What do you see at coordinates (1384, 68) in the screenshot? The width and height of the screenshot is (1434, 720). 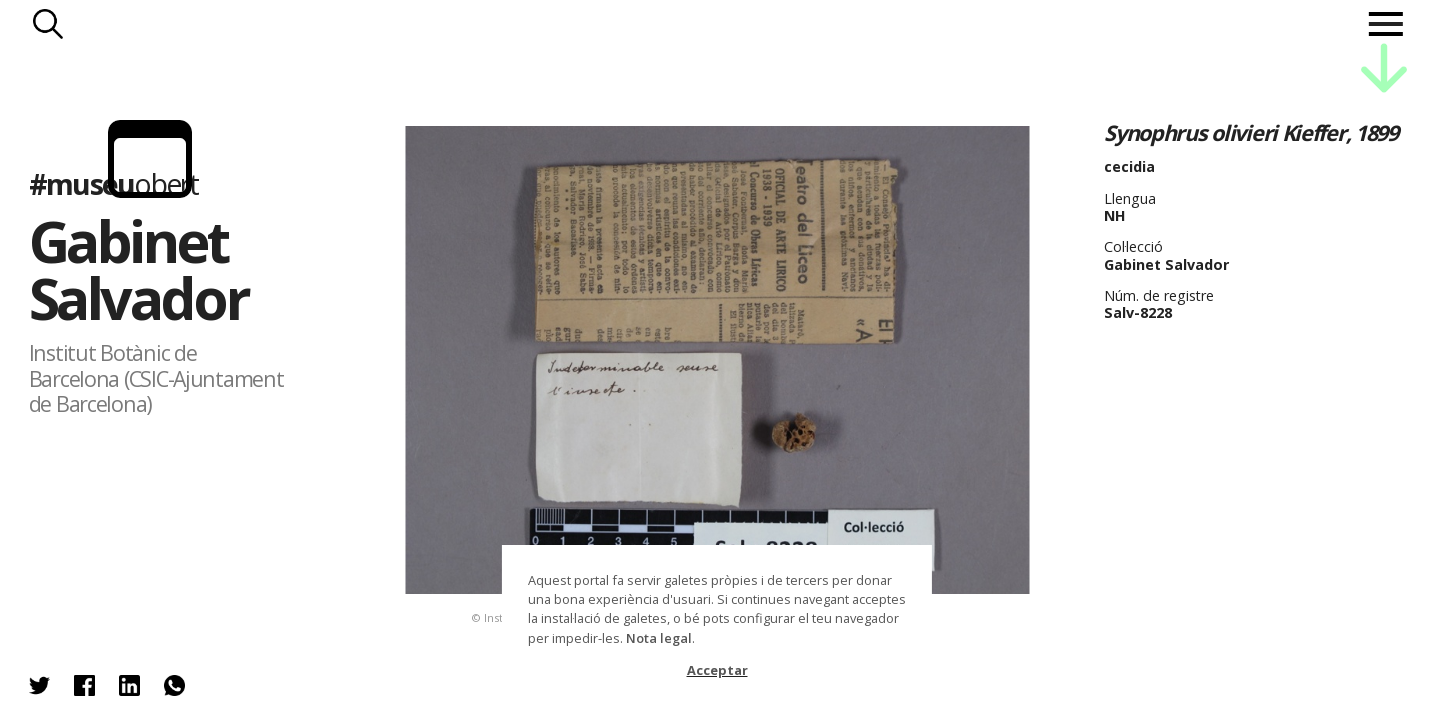 I see `scroll down or view more content` at bounding box center [1384, 68].